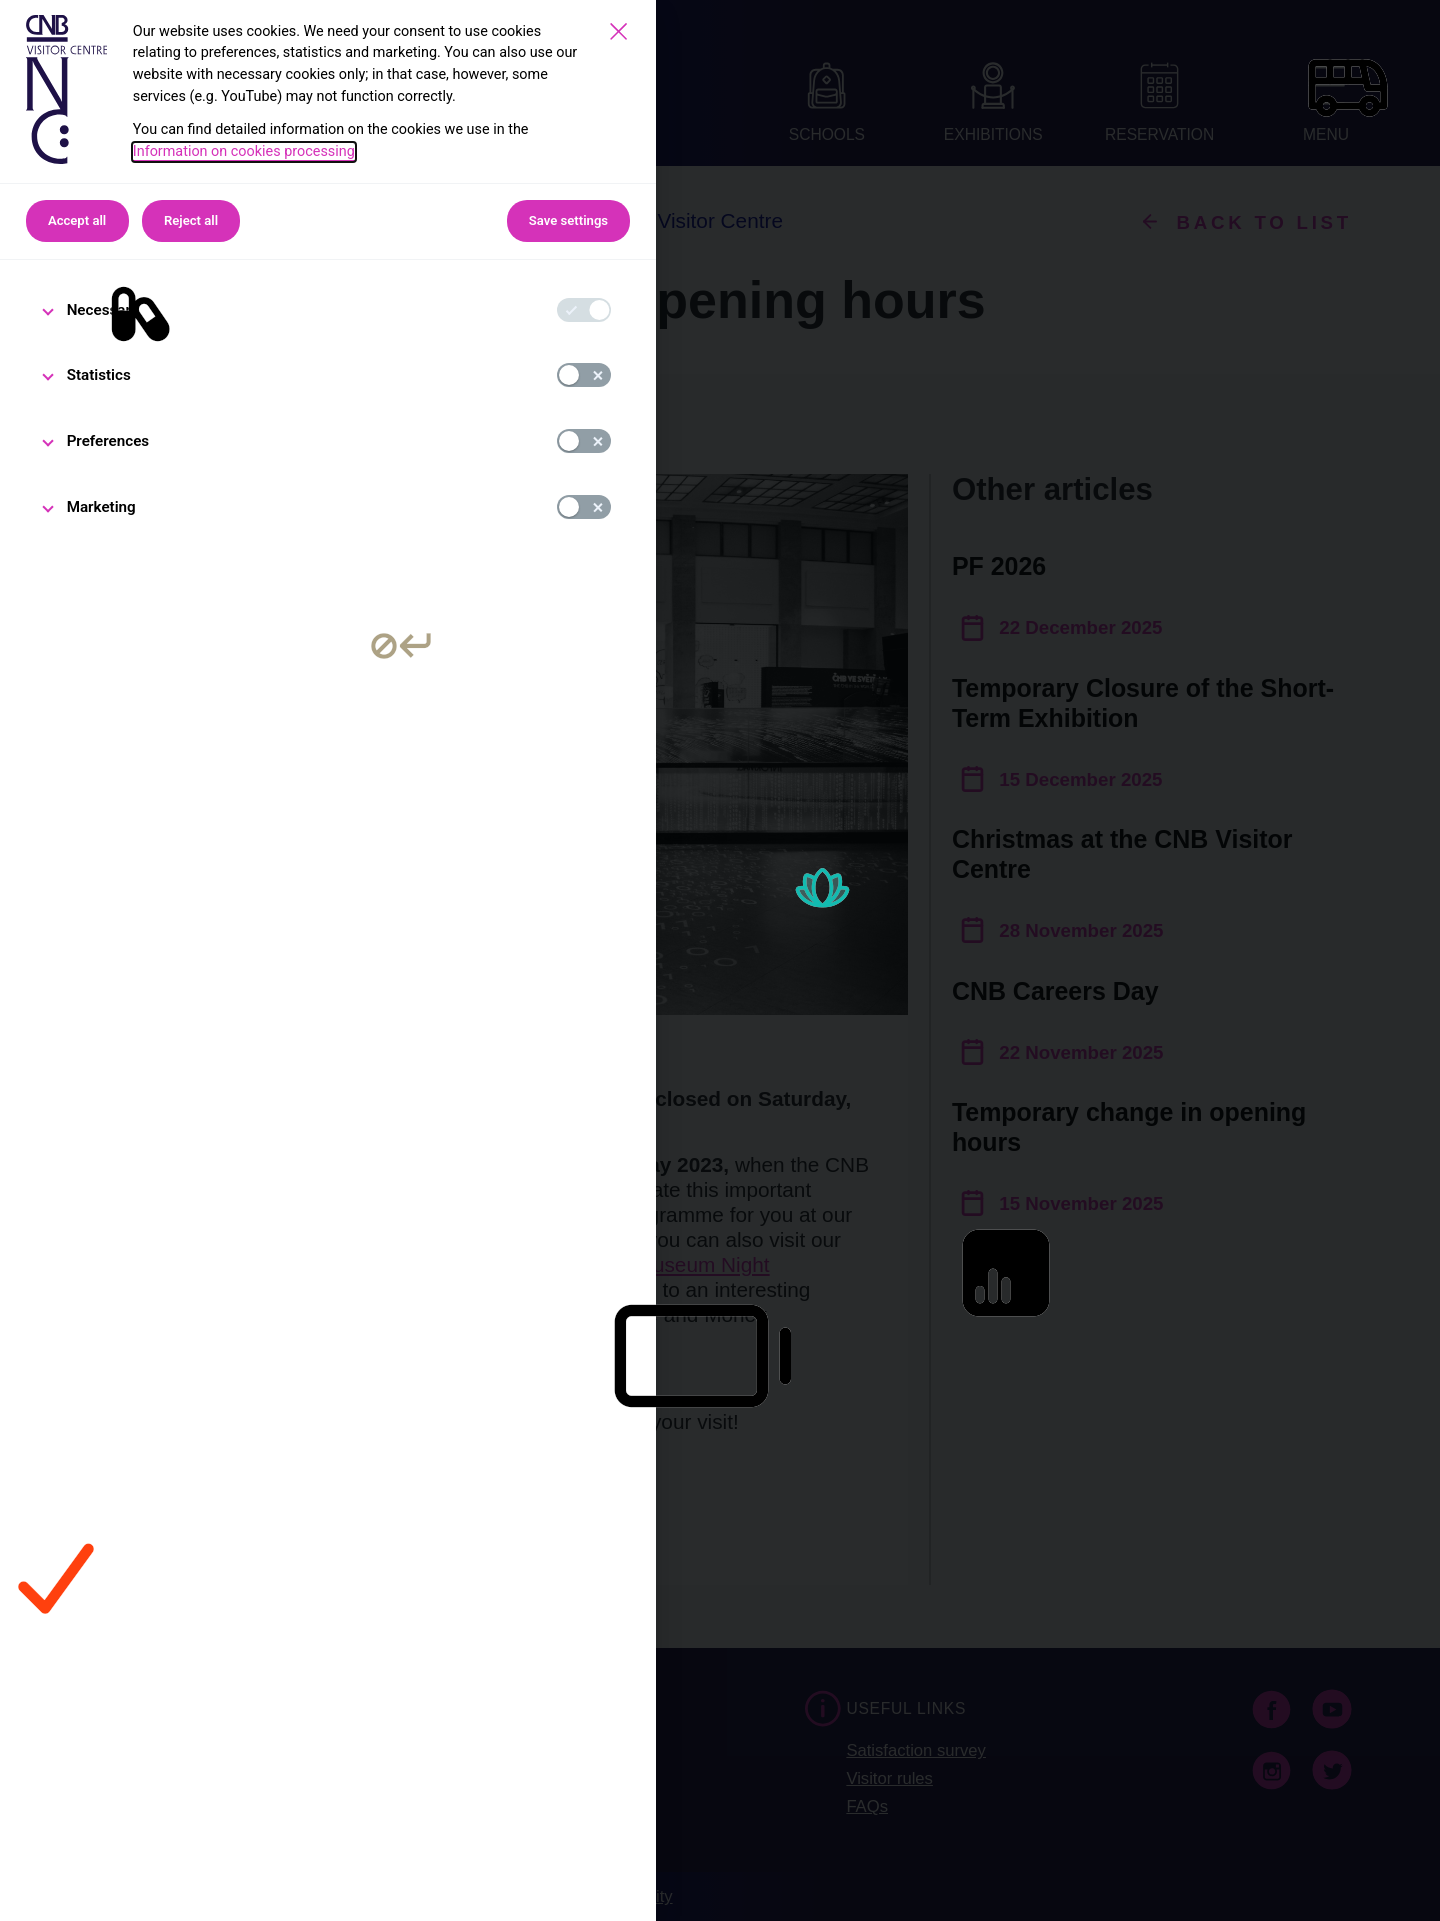  Describe the element at coordinates (139, 314) in the screenshot. I see `access medication or pharmacy features` at that location.